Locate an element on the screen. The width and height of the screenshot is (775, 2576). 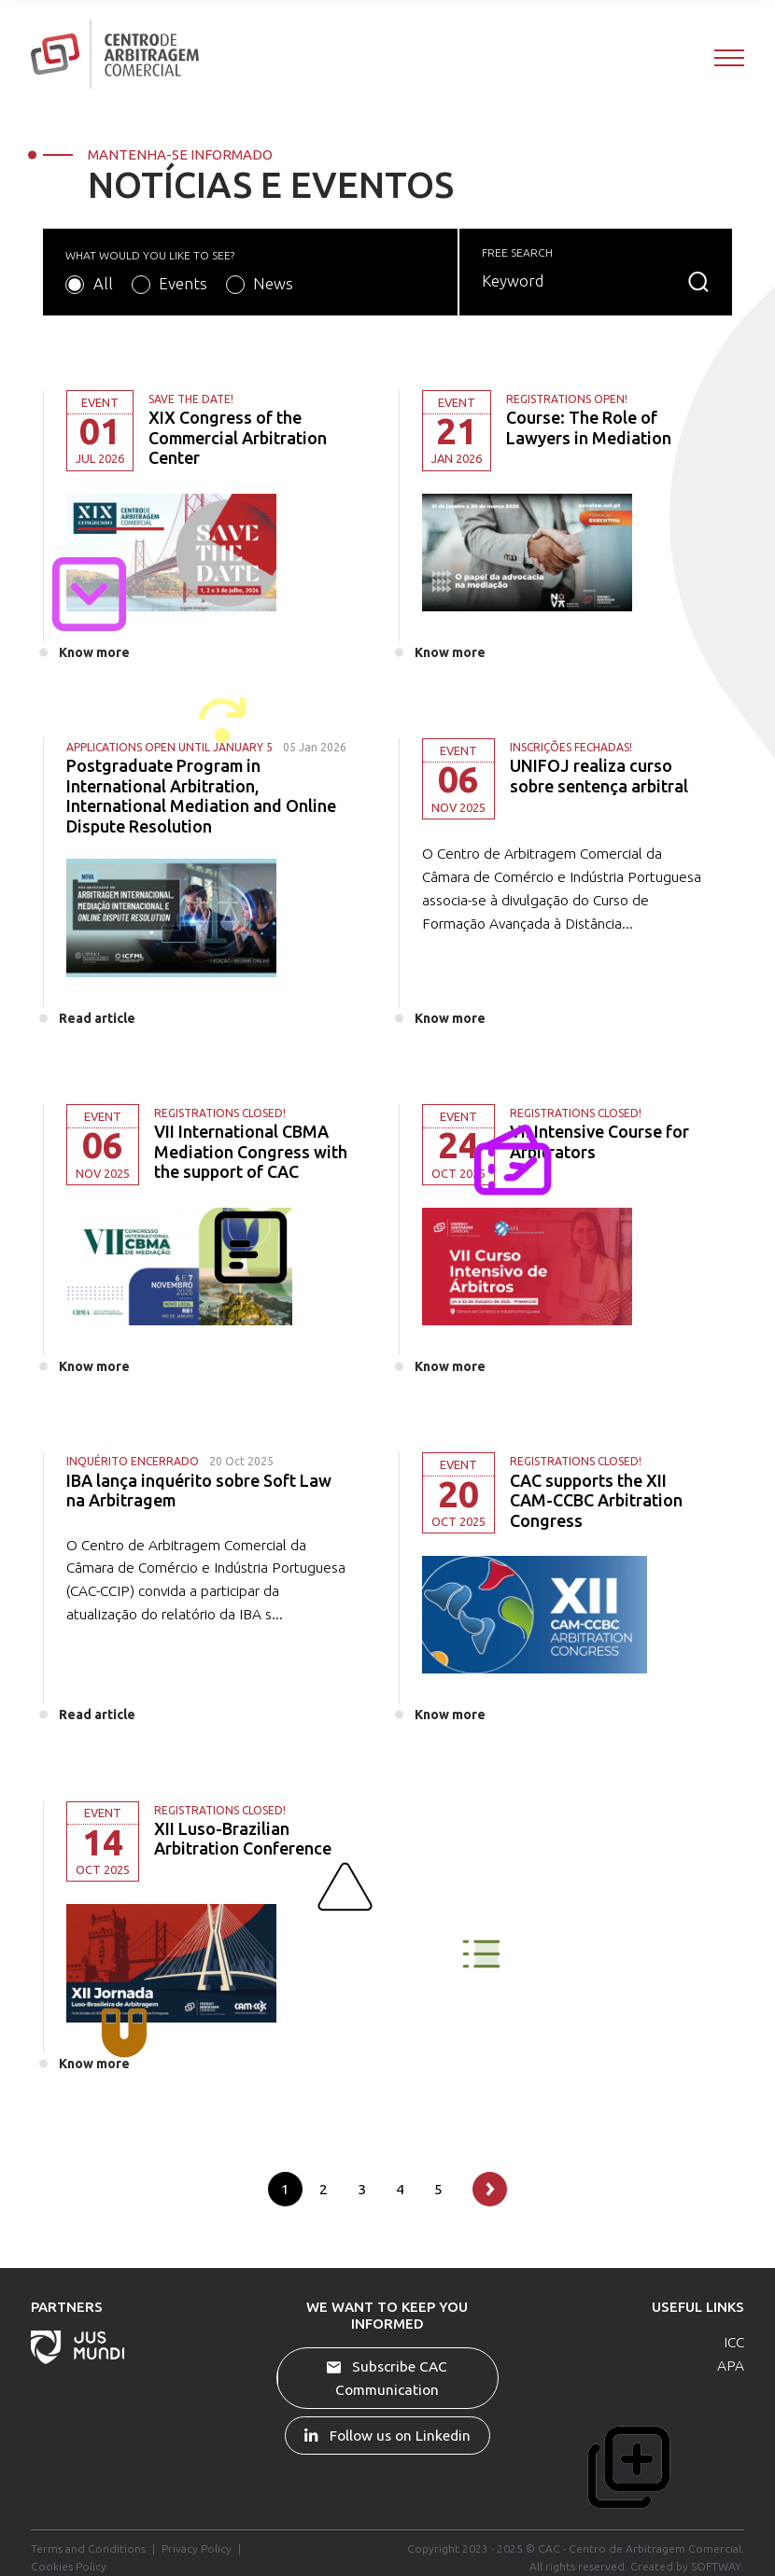
view items in a list format is located at coordinates (481, 1953).